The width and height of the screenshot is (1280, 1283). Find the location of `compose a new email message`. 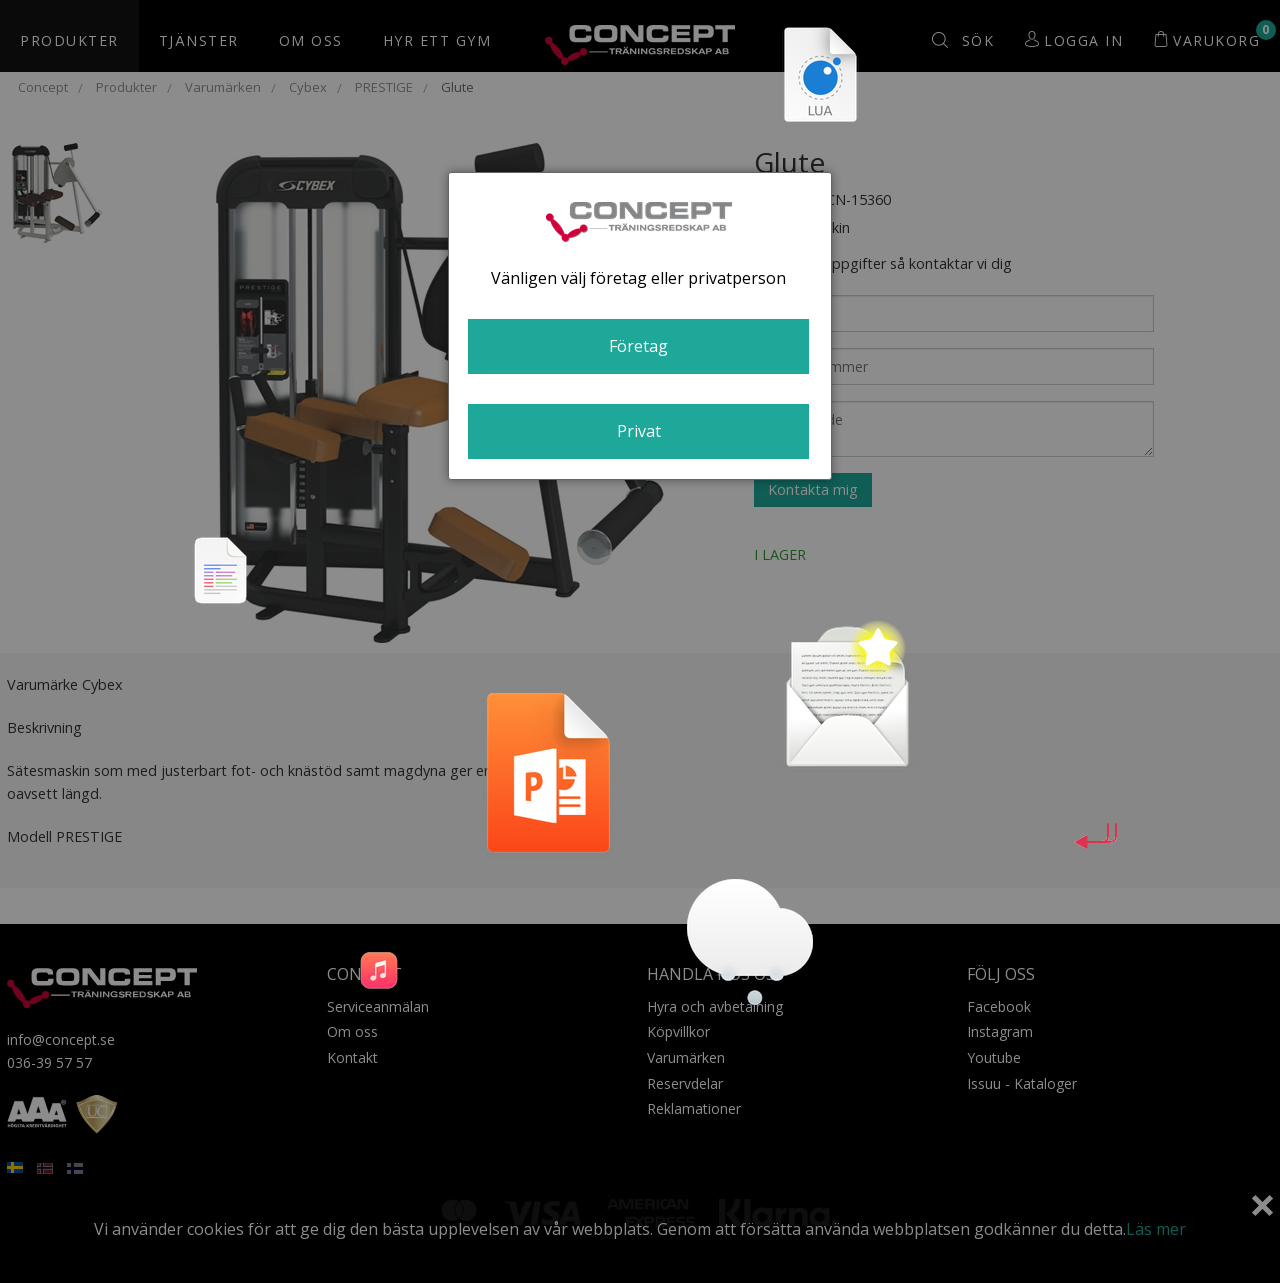

compose a new email message is located at coordinates (847, 699).